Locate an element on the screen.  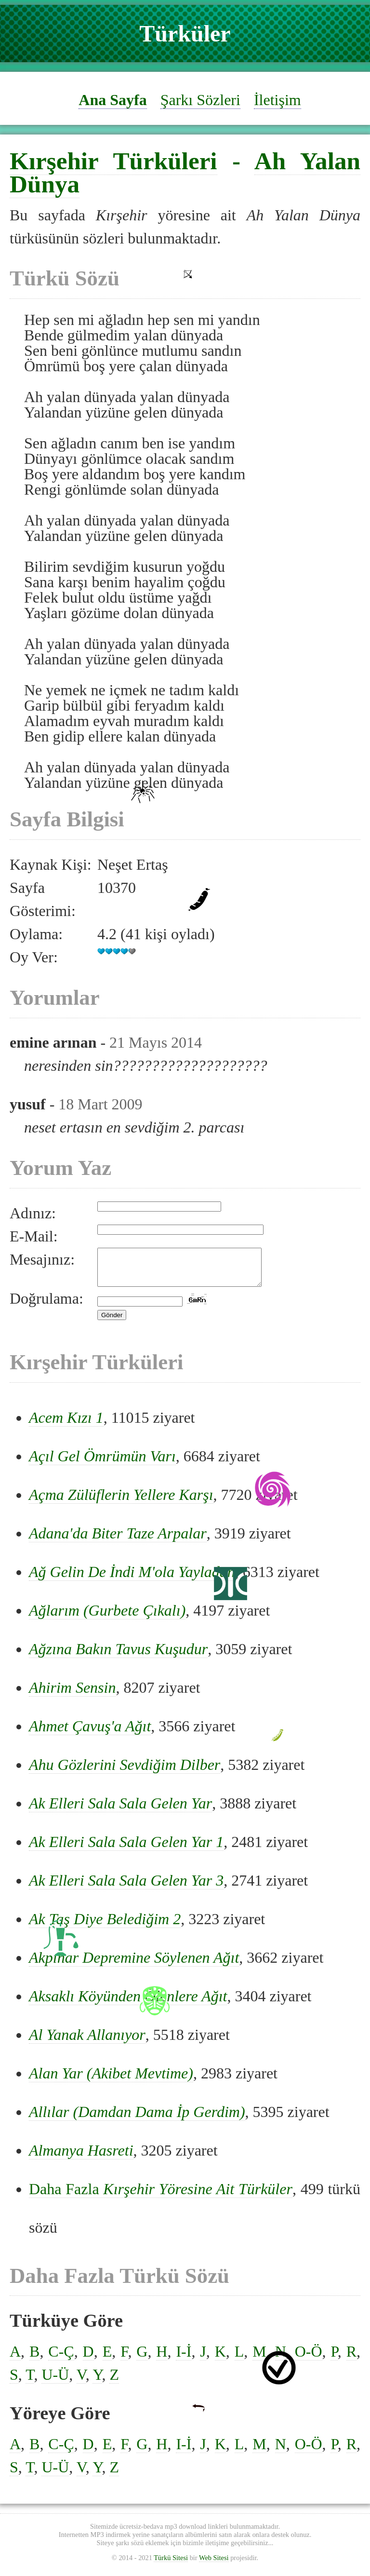
abstract game logo or brand icon is located at coordinates (230, 1583).